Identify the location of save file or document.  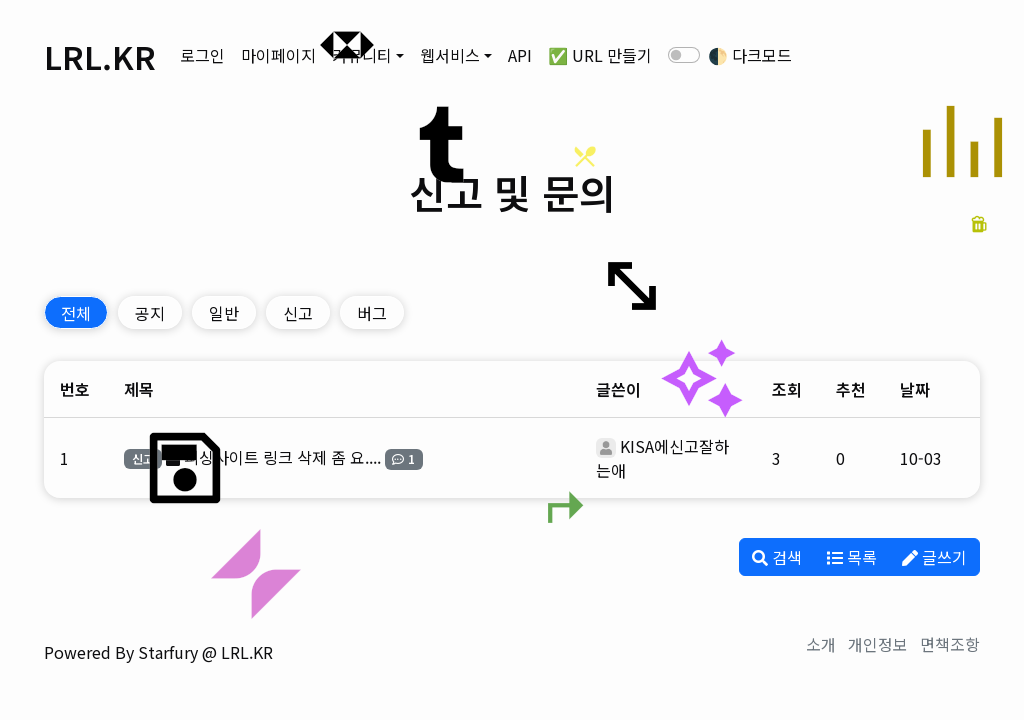
(185, 468).